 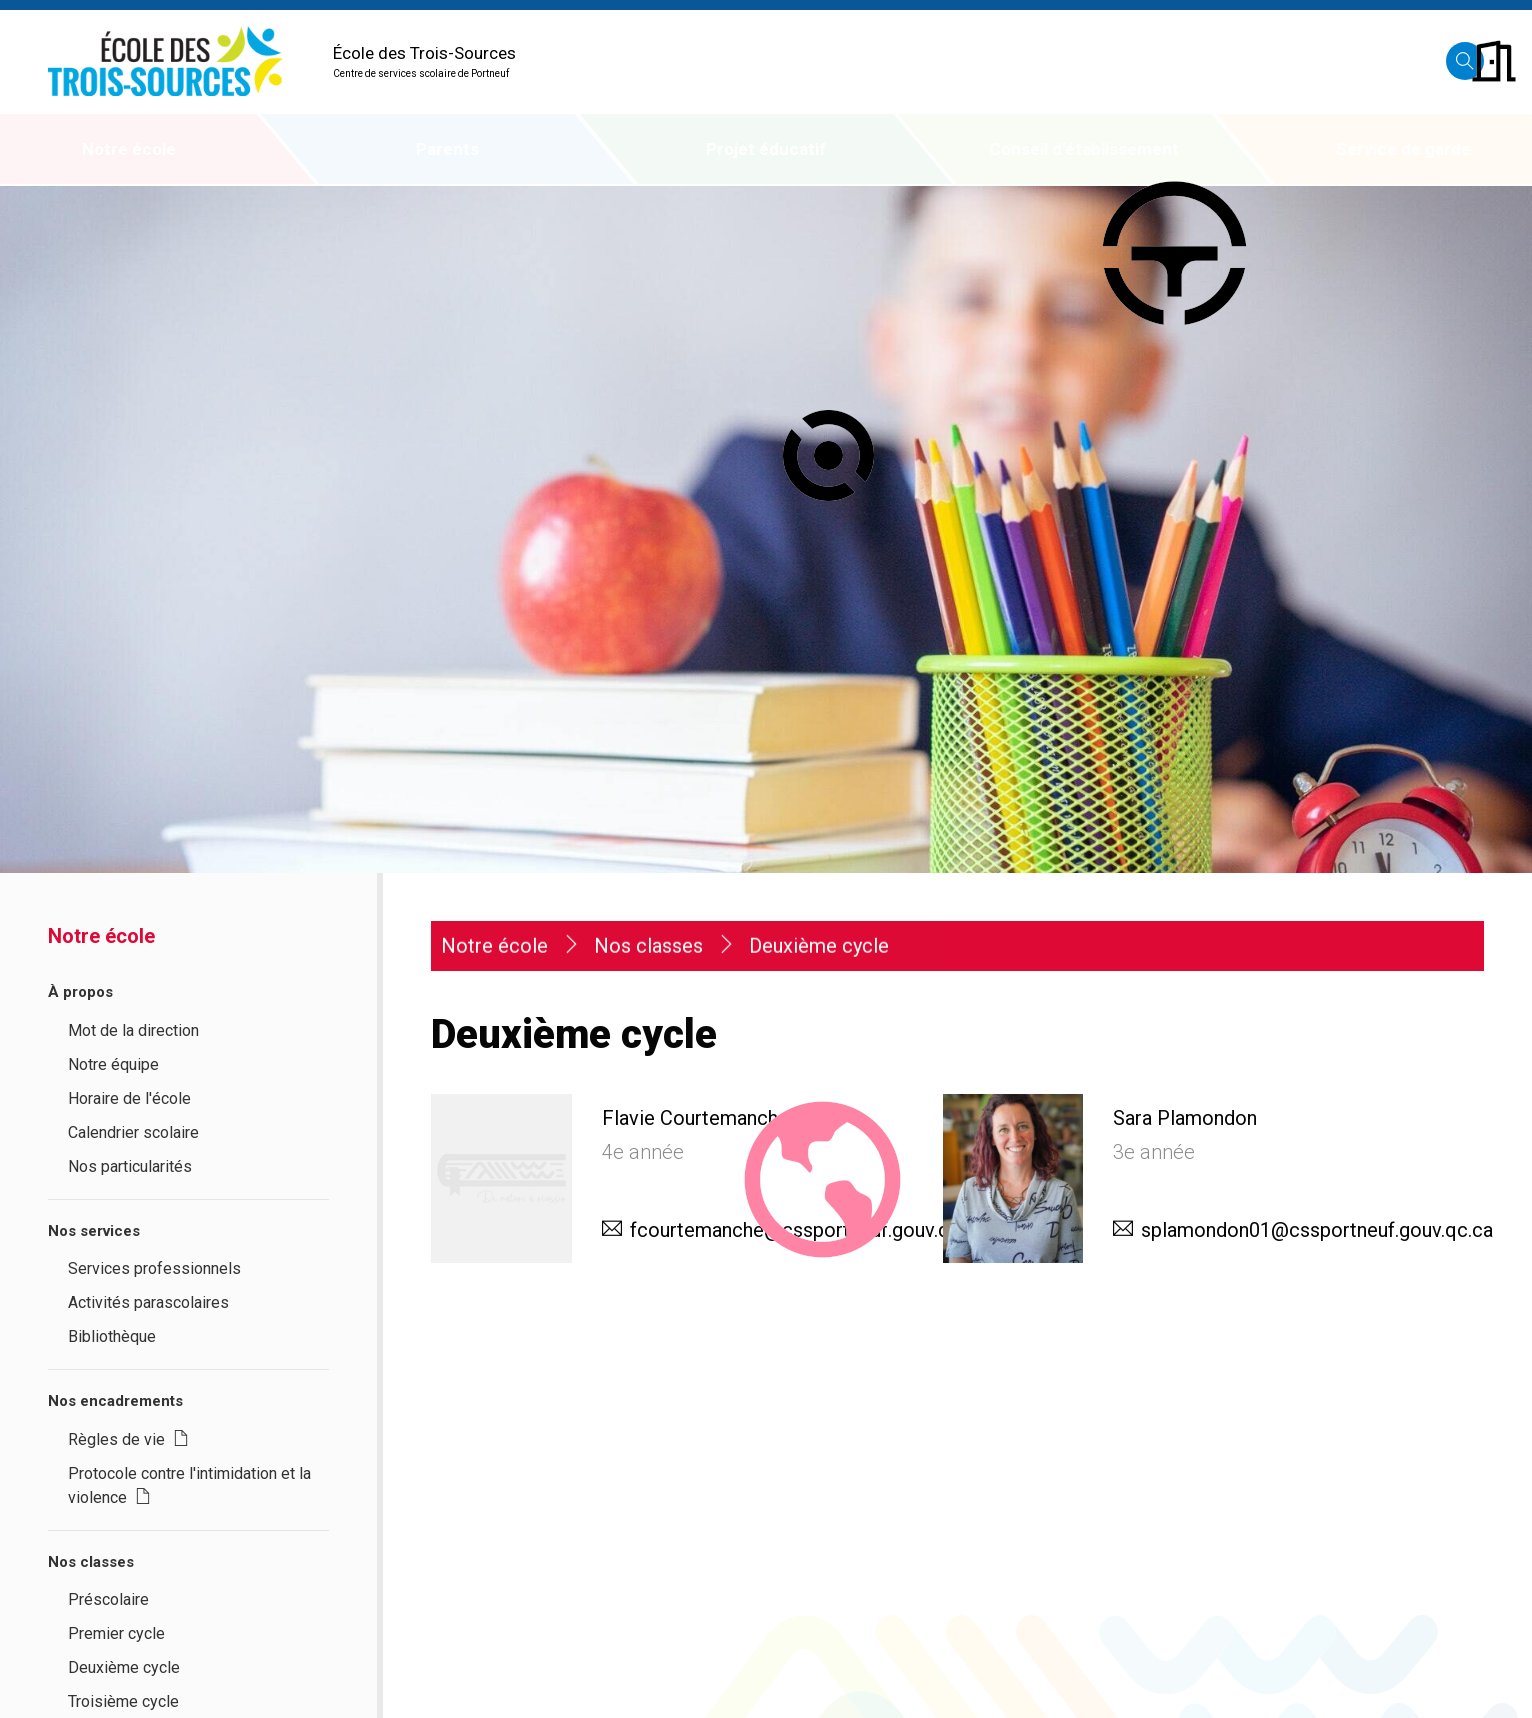 I want to click on open void linux application, so click(x=828, y=455).